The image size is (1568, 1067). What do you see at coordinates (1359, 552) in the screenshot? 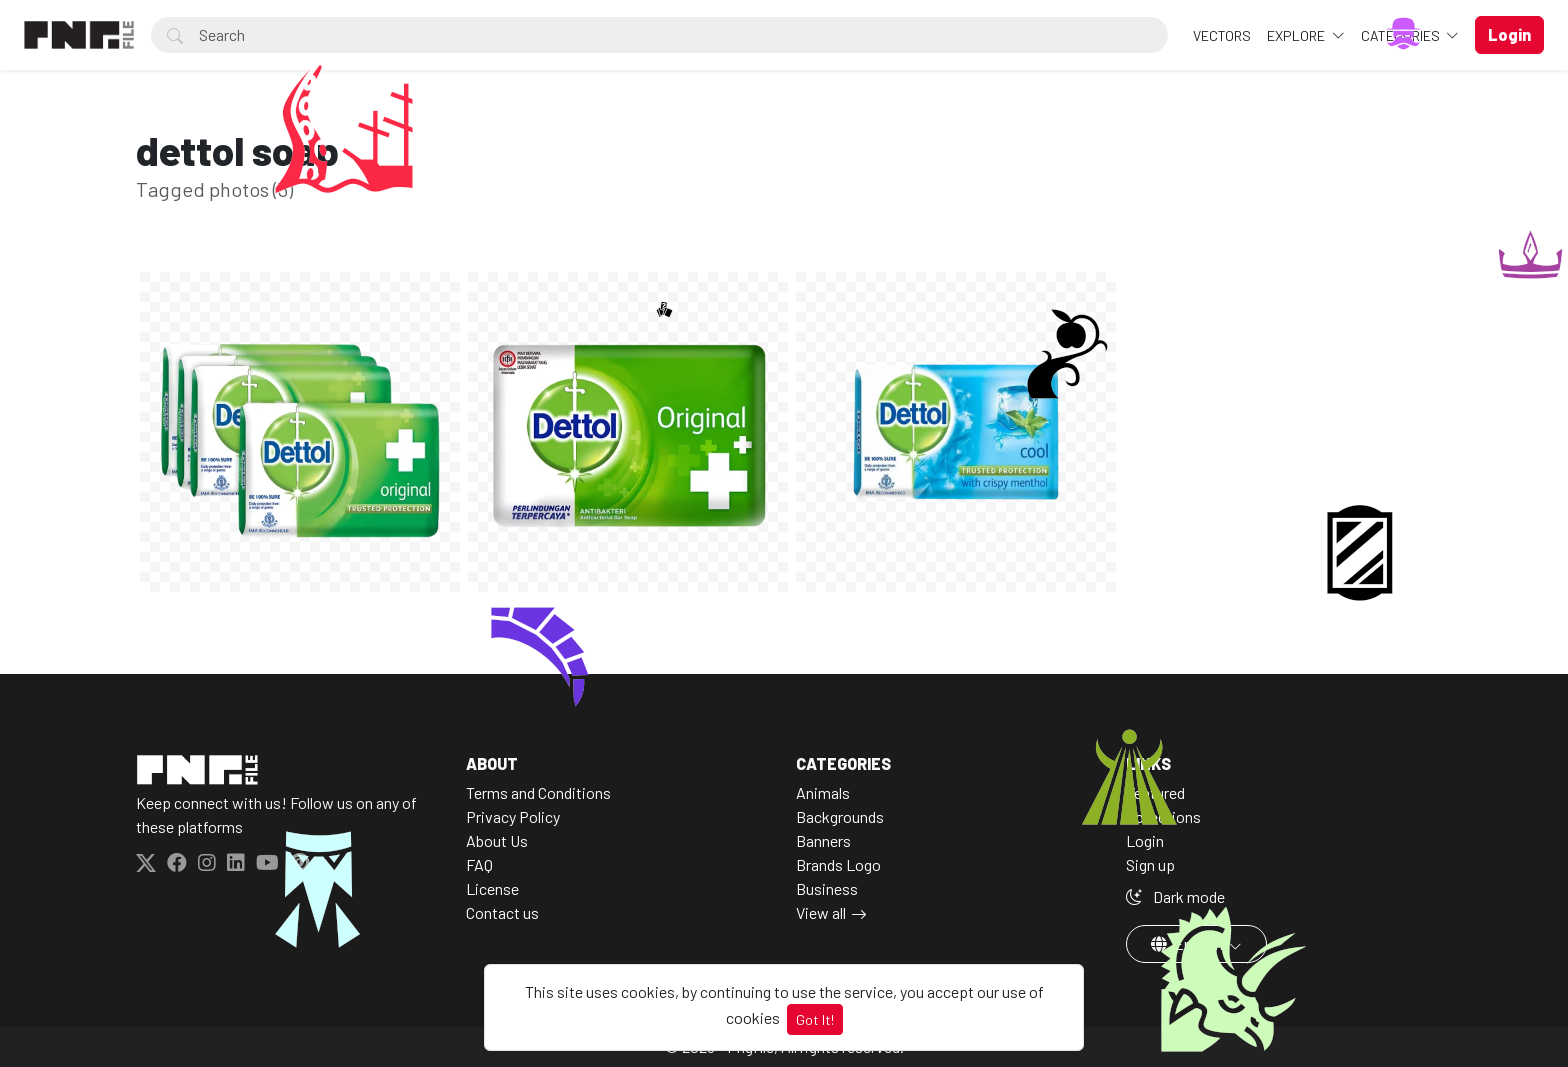
I see `view mirror or reflection feature` at bounding box center [1359, 552].